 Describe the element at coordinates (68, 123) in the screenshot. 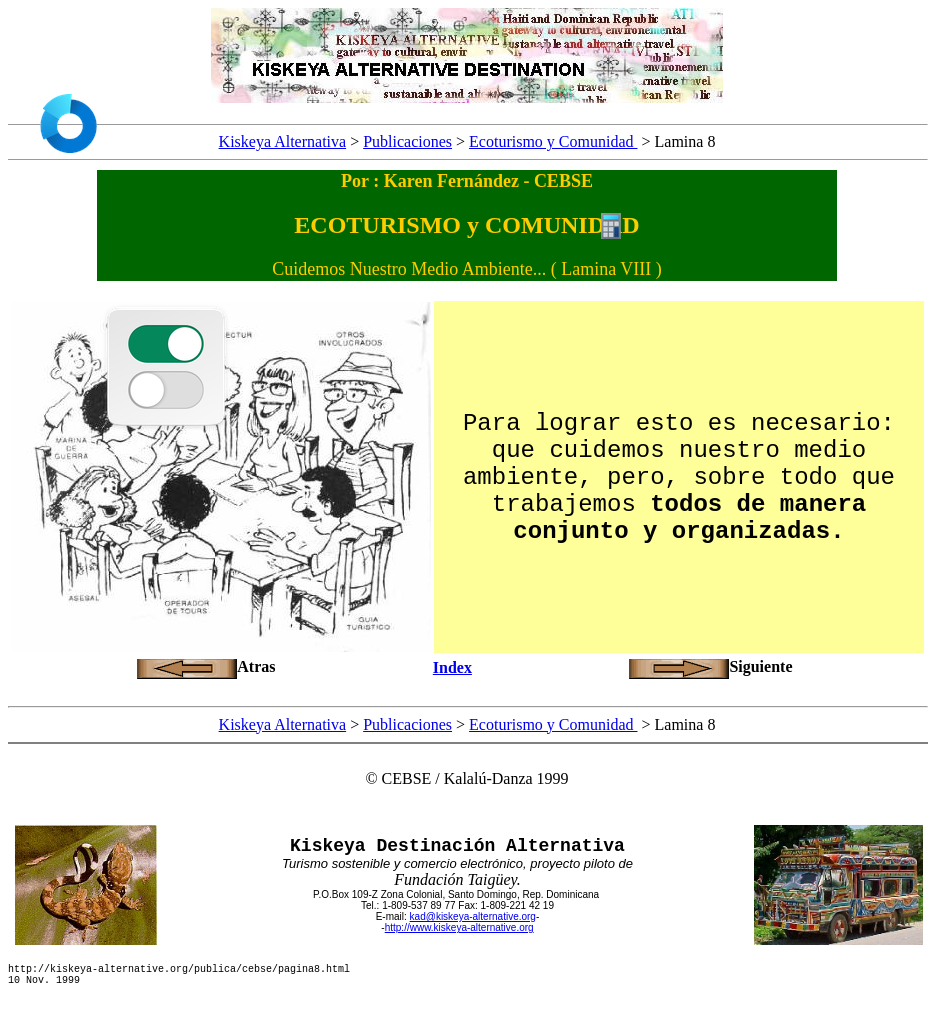

I see `open the pricing app` at that location.